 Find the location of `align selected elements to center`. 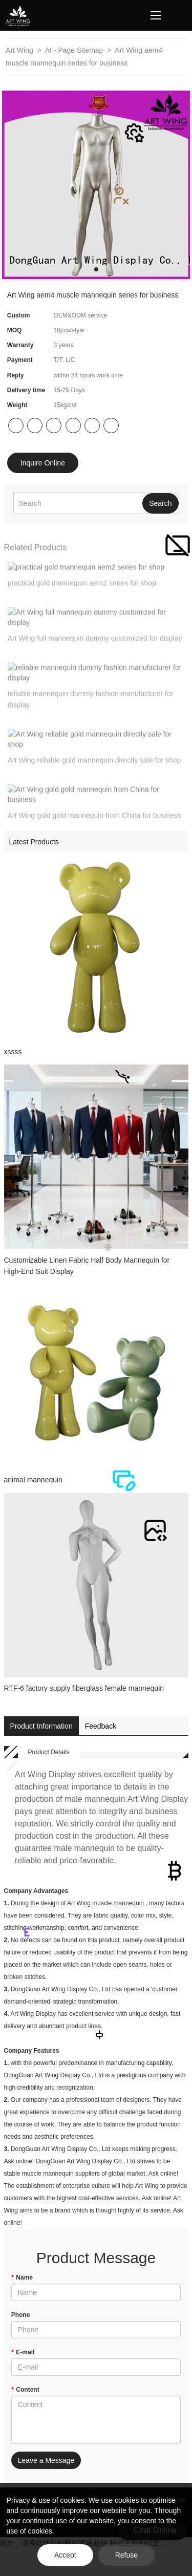

align selected elements to center is located at coordinates (99, 2035).